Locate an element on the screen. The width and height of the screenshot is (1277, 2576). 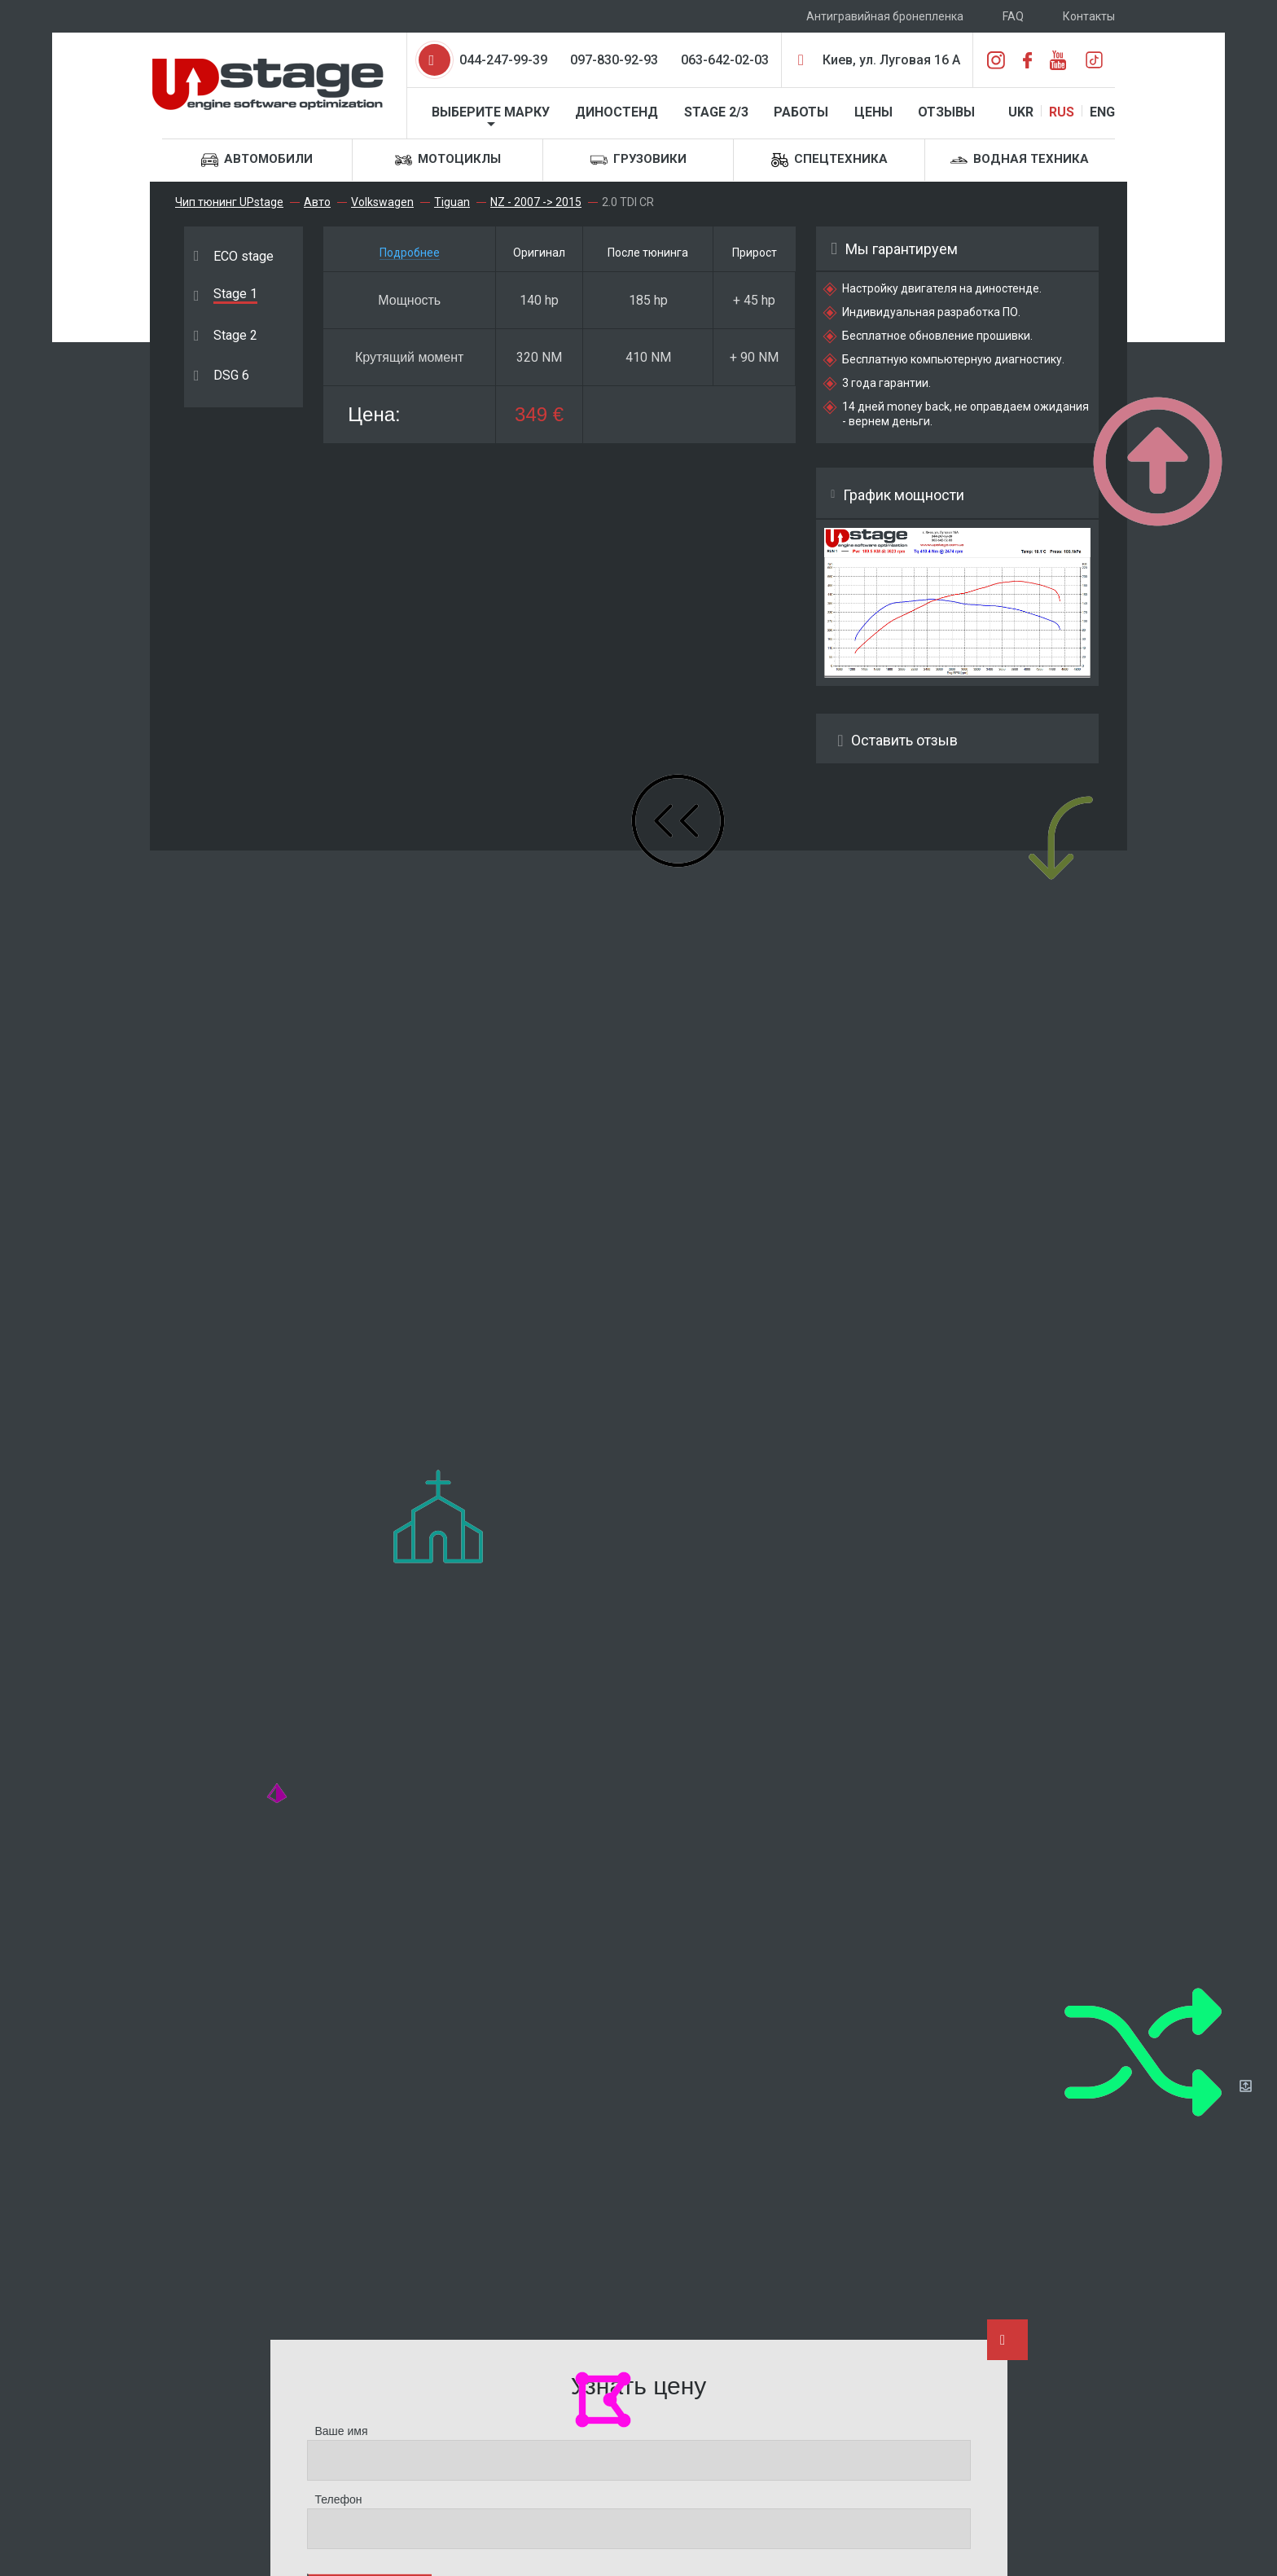
view nearby churches or places of worship is located at coordinates (438, 1522).